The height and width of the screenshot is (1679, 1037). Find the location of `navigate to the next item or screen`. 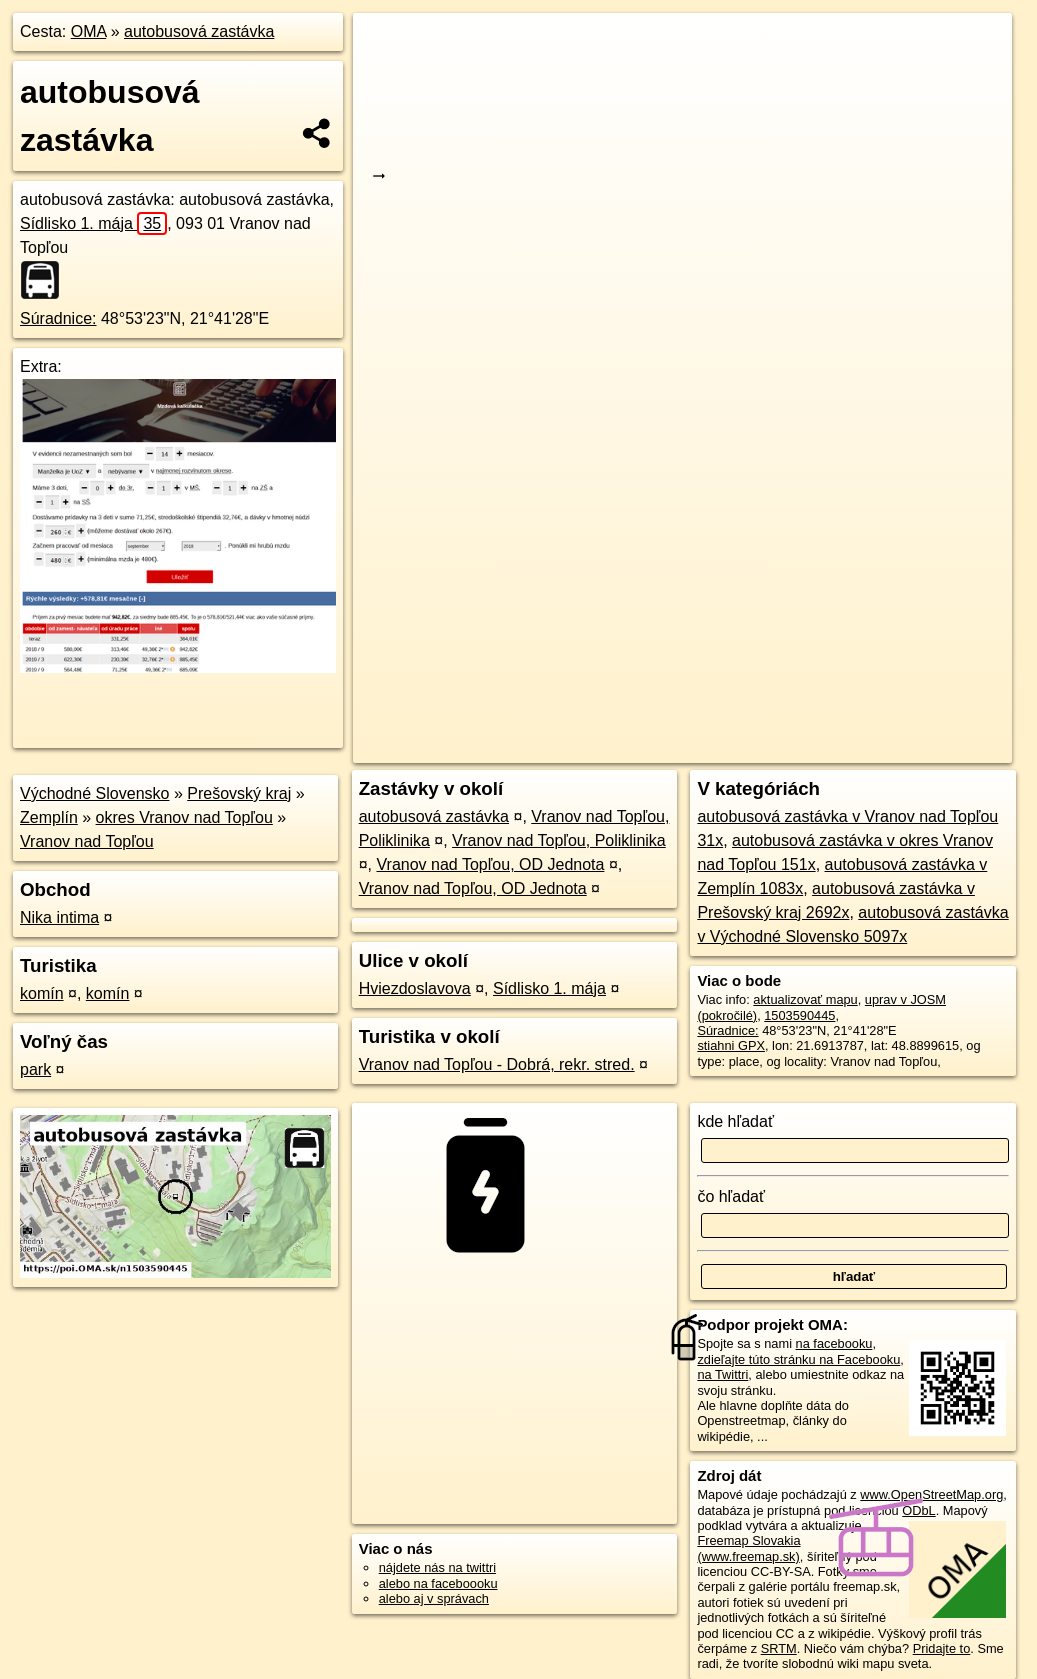

navigate to the next item or screen is located at coordinates (379, 176).